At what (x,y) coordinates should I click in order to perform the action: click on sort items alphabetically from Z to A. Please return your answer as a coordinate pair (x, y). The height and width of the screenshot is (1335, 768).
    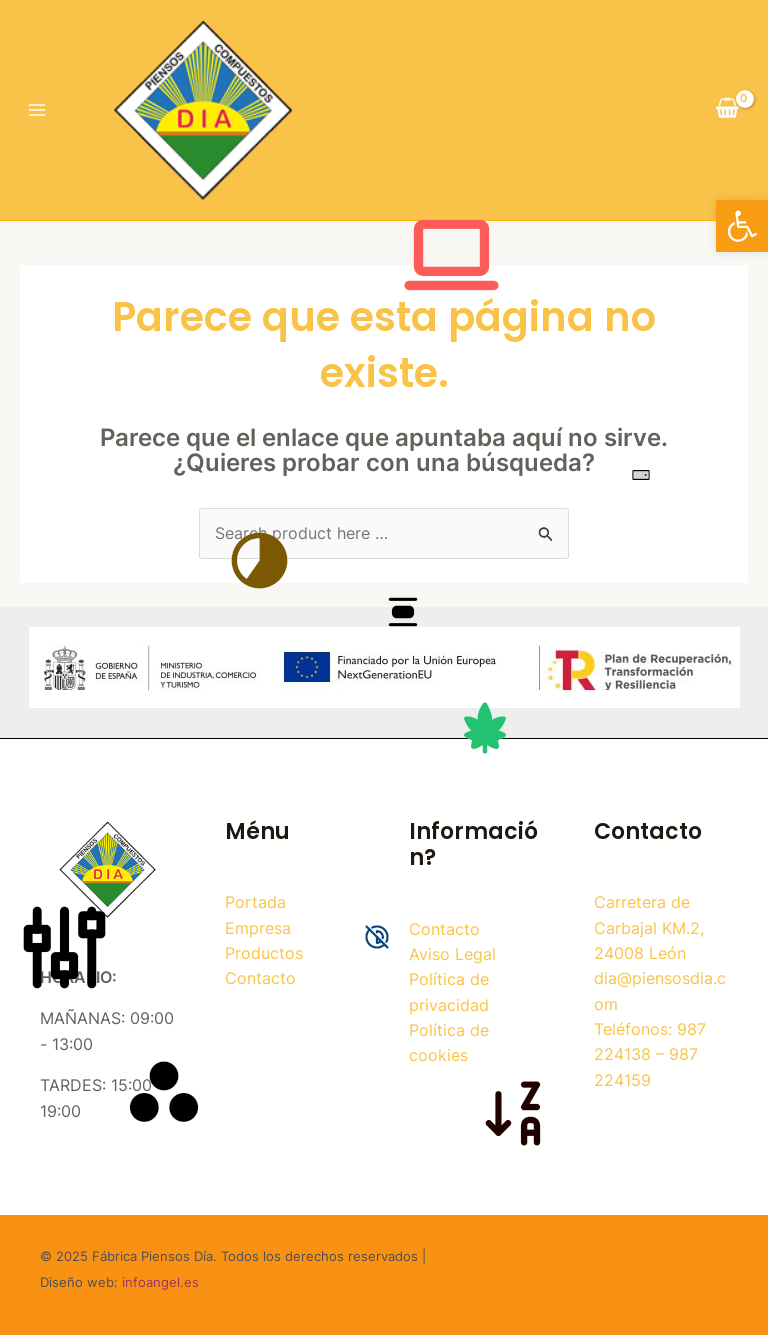
    Looking at the image, I should click on (514, 1113).